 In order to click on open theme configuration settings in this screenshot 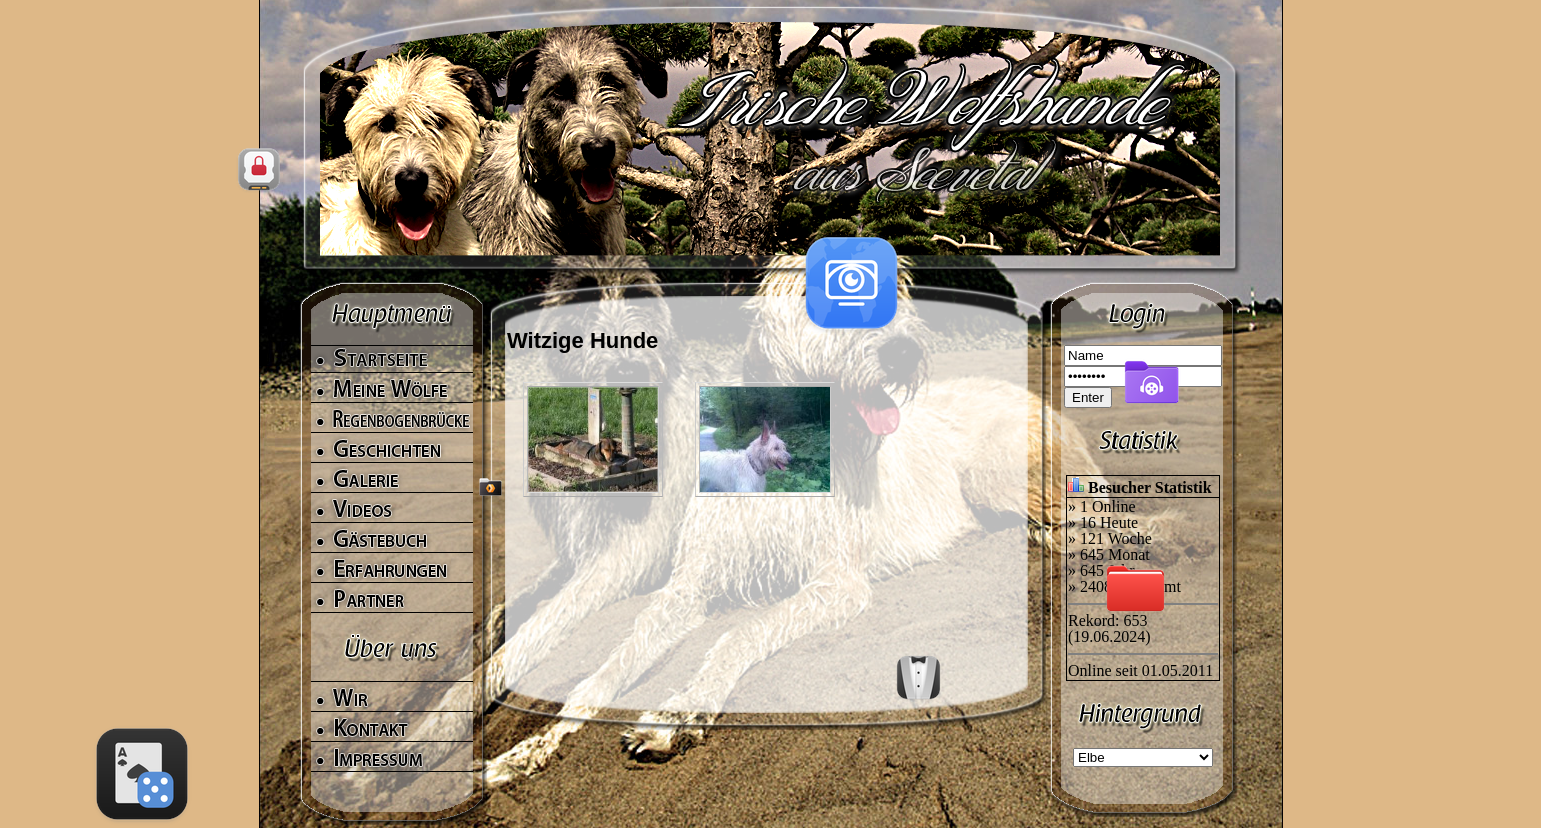, I will do `click(918, 677)`.